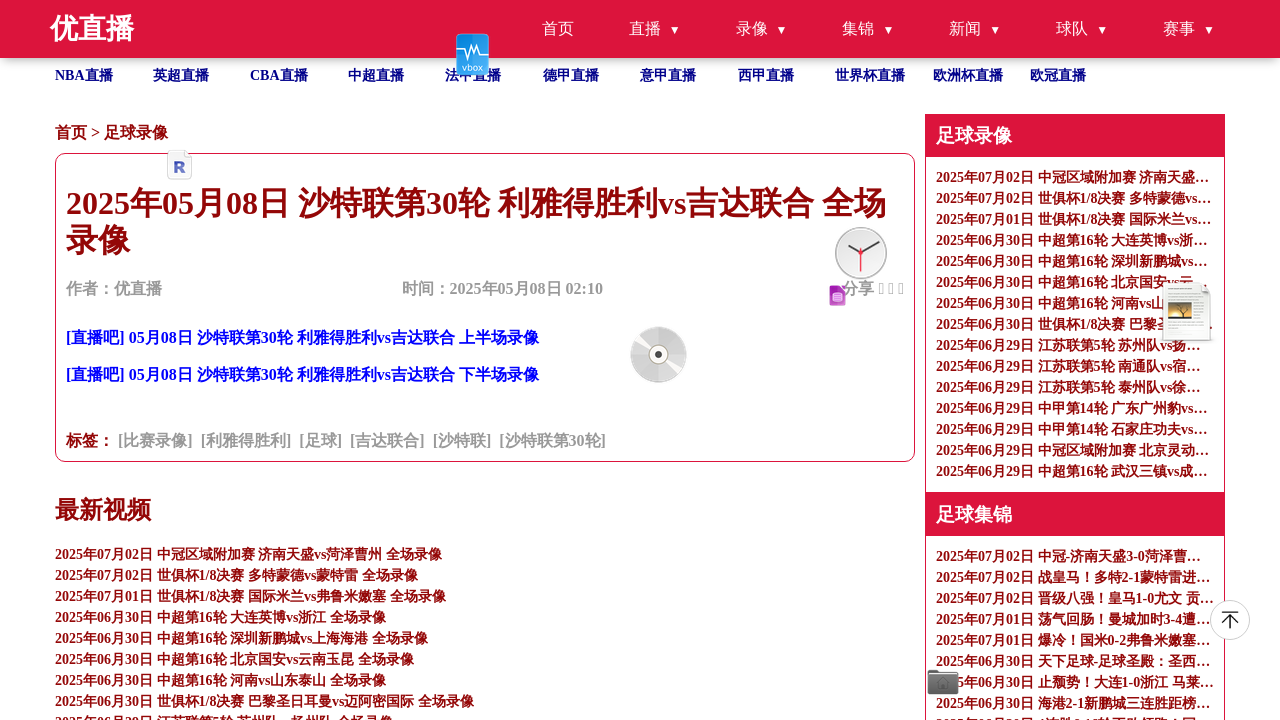 Image resolution: width=1280 pixels, height=720 pixels. Describe the element at coordinates (861, 253) in the screenshot. I see `access time and date settings` at that location.